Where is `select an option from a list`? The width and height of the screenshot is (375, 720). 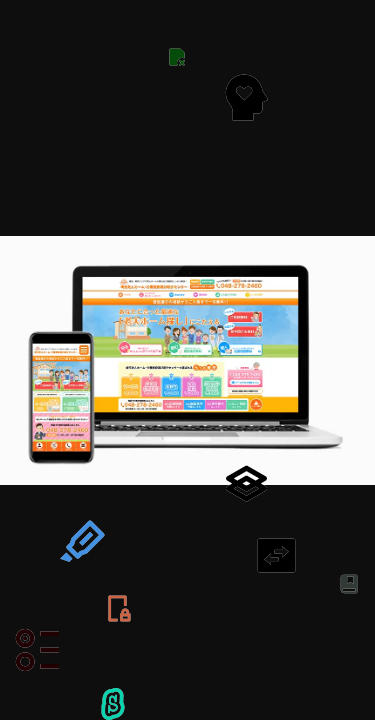 select an option from a list is located at coordinates (38, 650).